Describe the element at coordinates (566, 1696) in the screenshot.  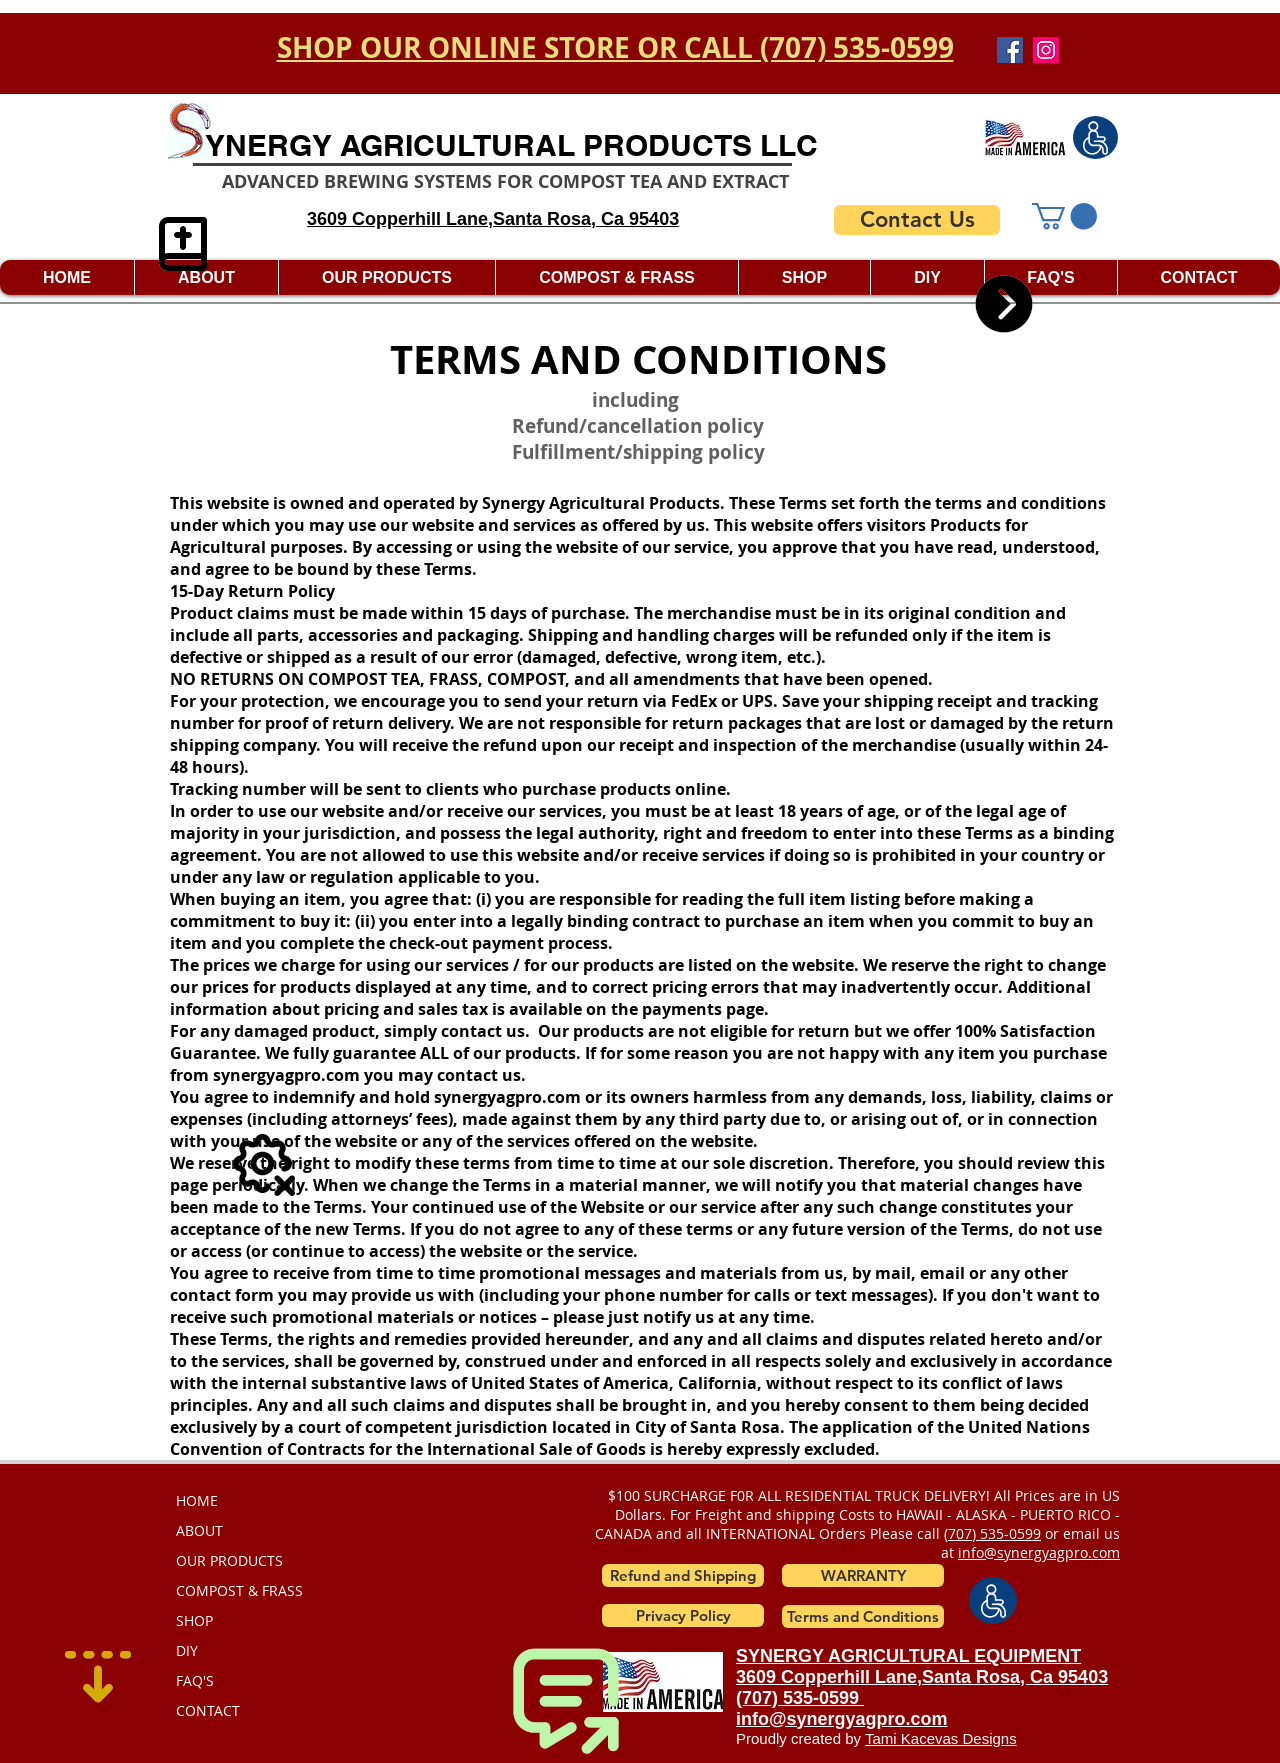
I see `share a message or conversation` at that location.